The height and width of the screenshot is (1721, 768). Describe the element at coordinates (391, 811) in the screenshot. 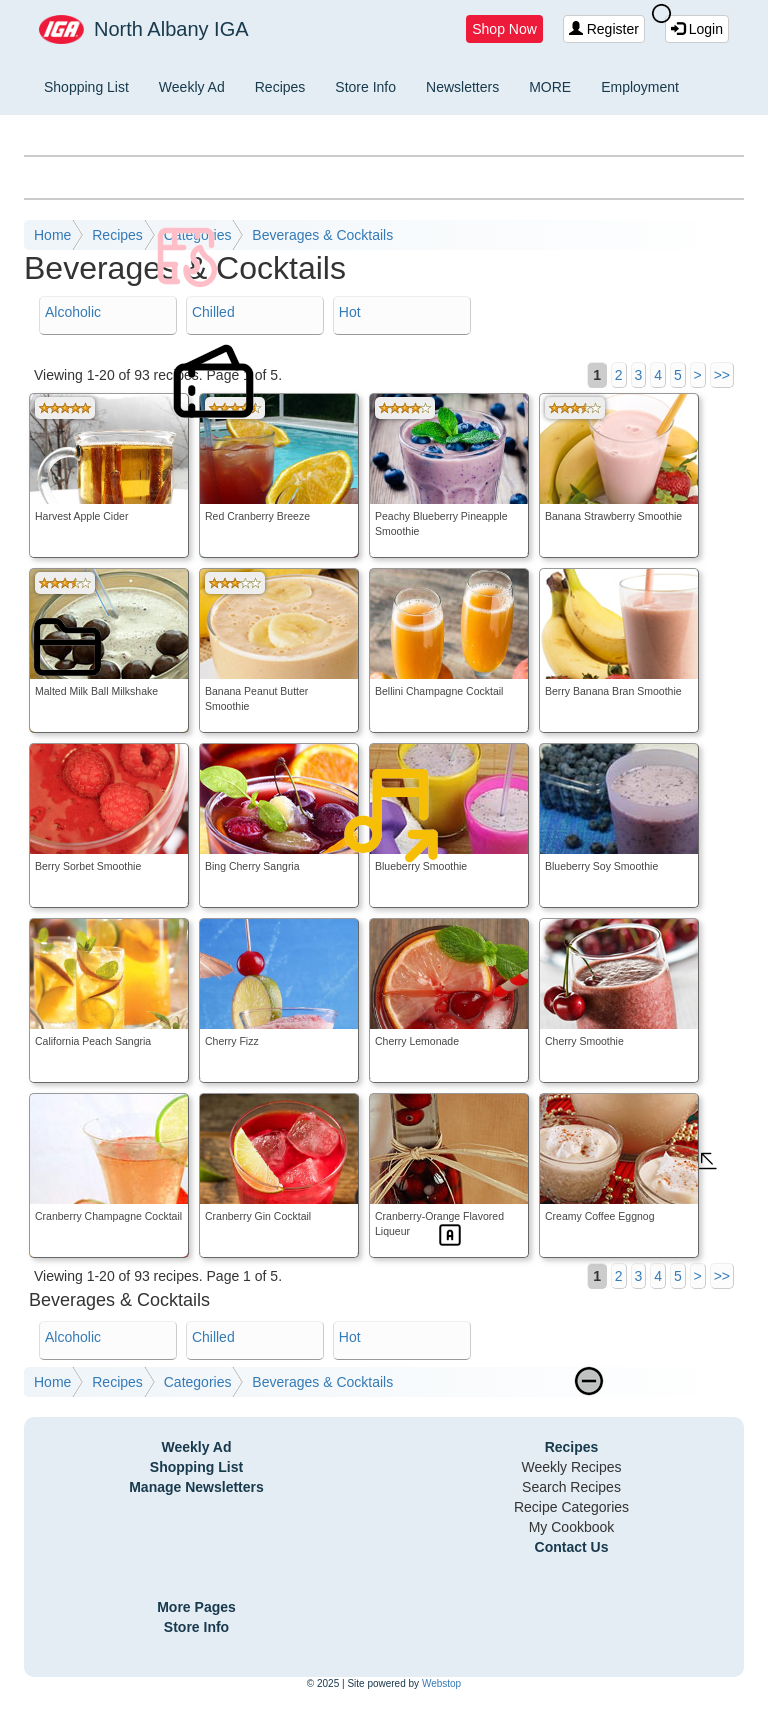

I see `share a song or audio file` at that location.